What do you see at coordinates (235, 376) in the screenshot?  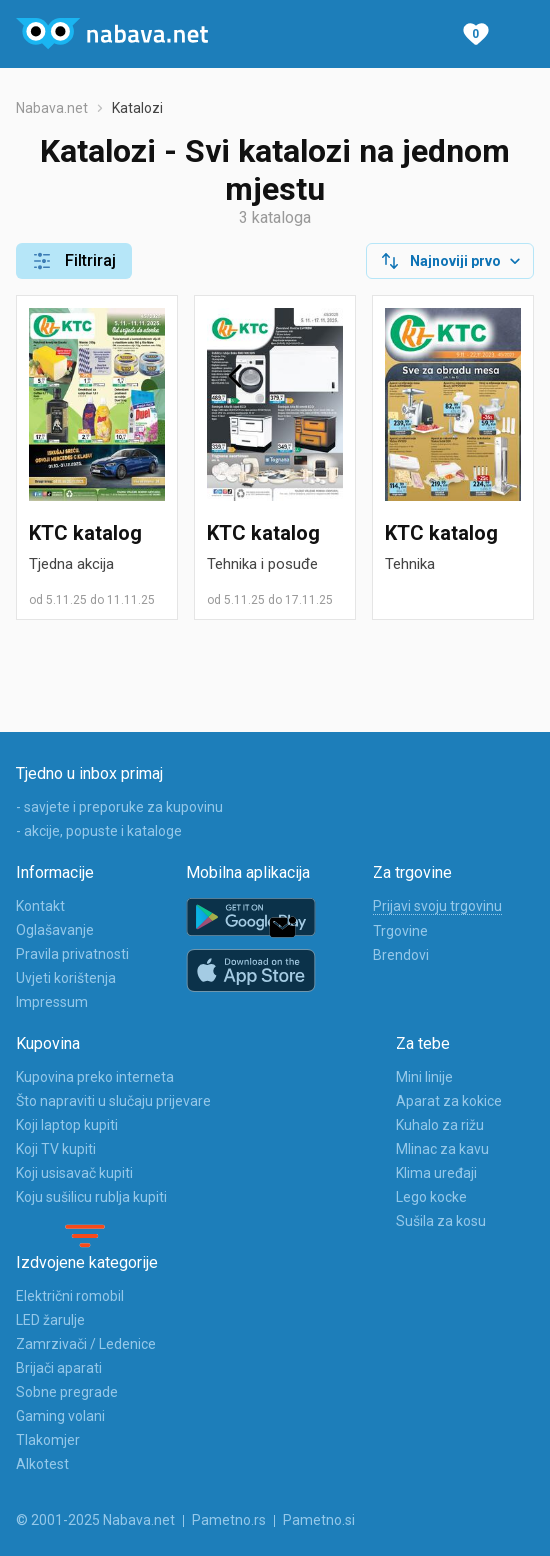 I see `go back to the previous screen` at bounding box center [235, 376].